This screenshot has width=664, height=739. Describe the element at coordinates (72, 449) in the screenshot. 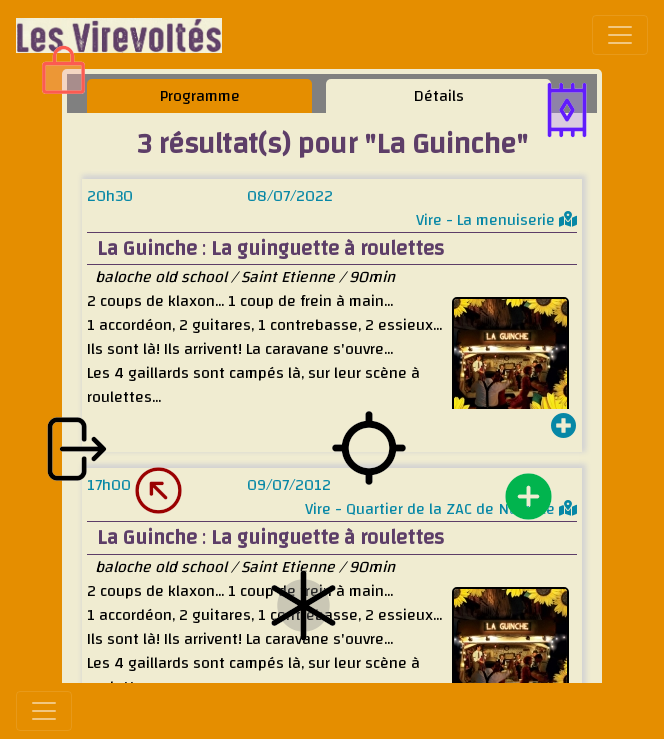

I see `log out of your account` at that location.